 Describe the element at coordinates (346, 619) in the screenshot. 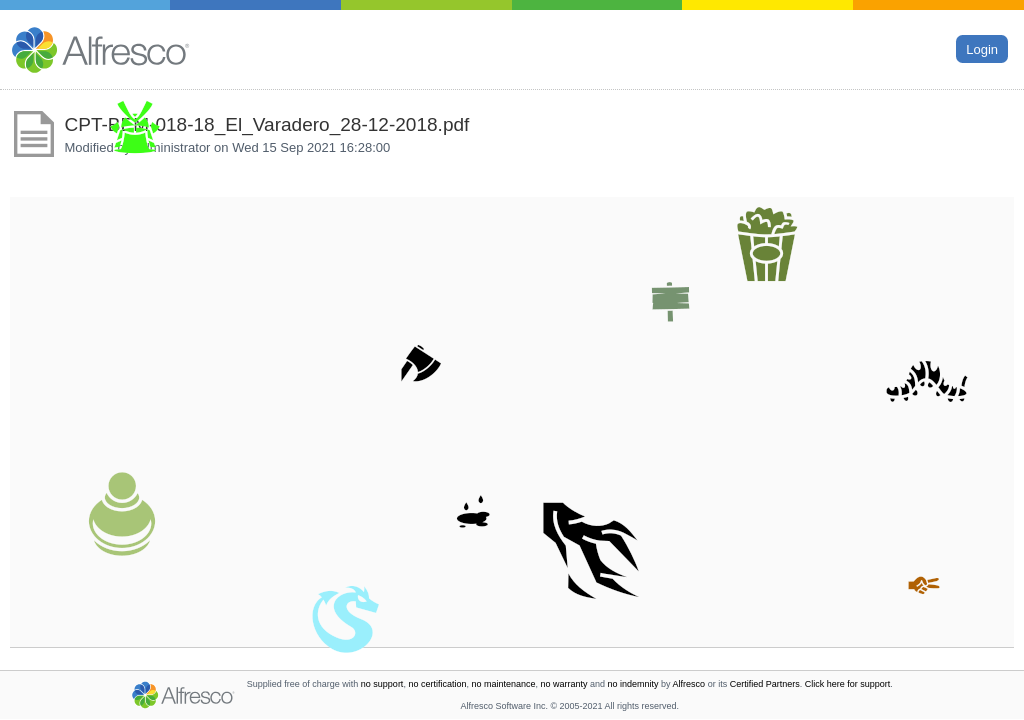

I see `select sea dragon character or creature` at that location.